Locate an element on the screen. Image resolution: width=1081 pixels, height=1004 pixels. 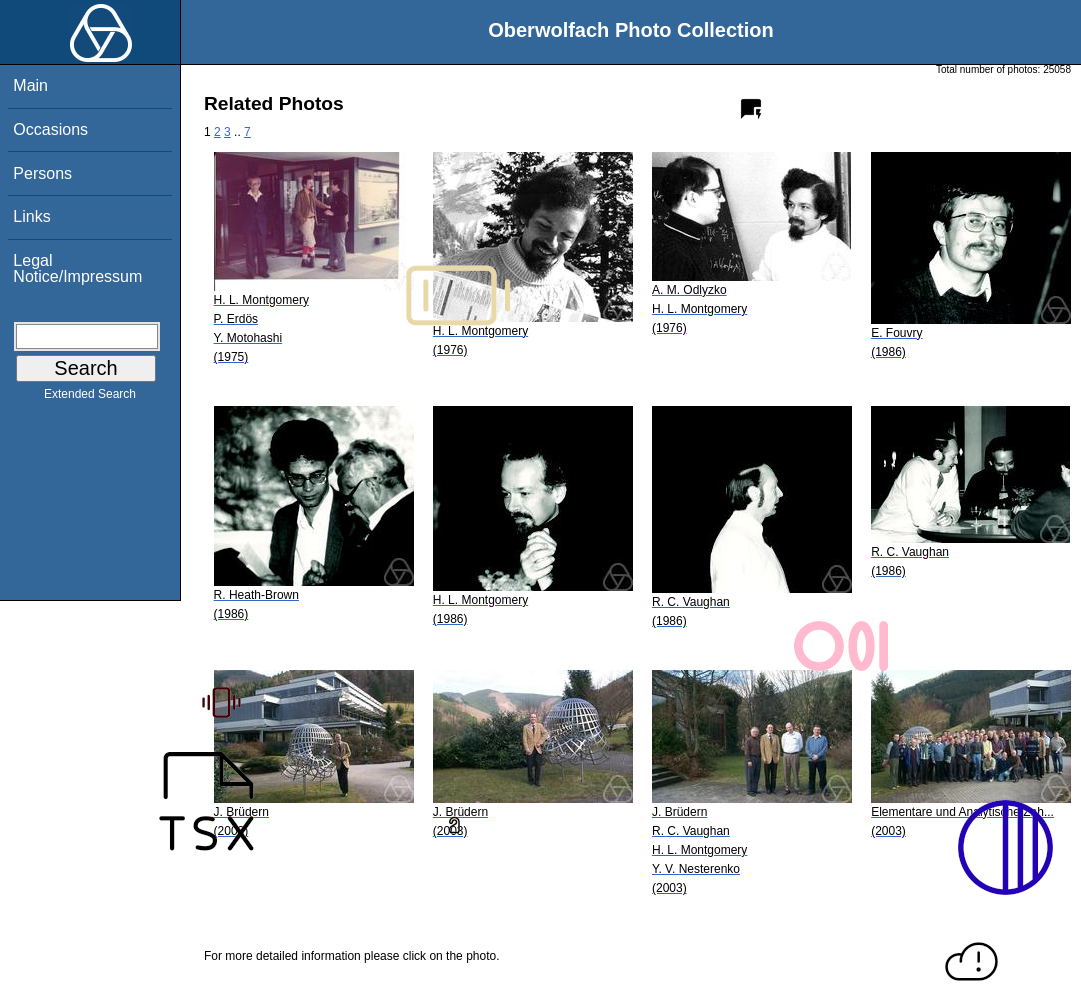
send a quick reply to a message is located at coordinates (751, 109).